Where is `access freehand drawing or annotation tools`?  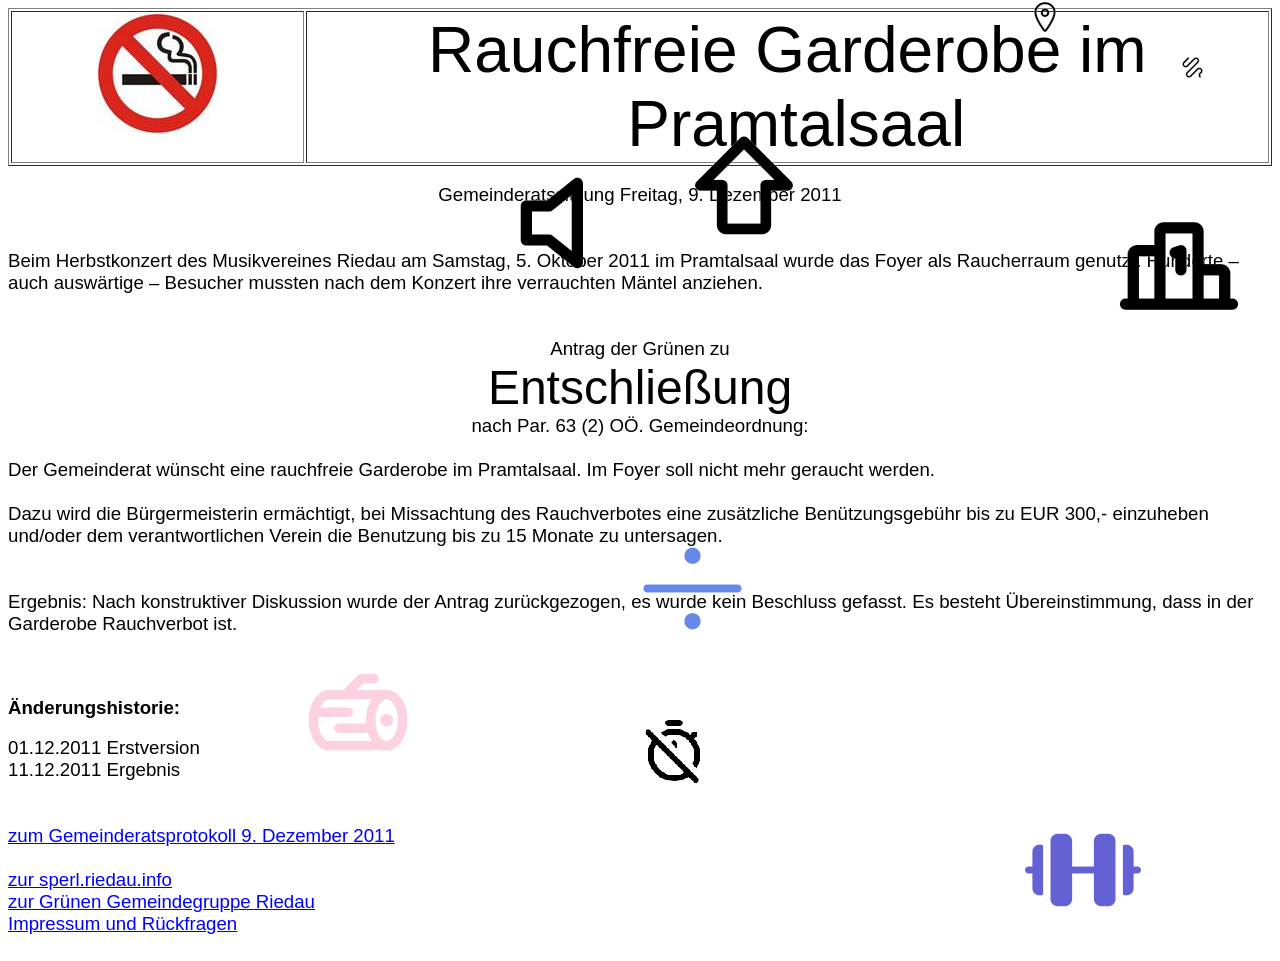 access freehand drawing or annotation tools is located at coordinates (1192, 67).